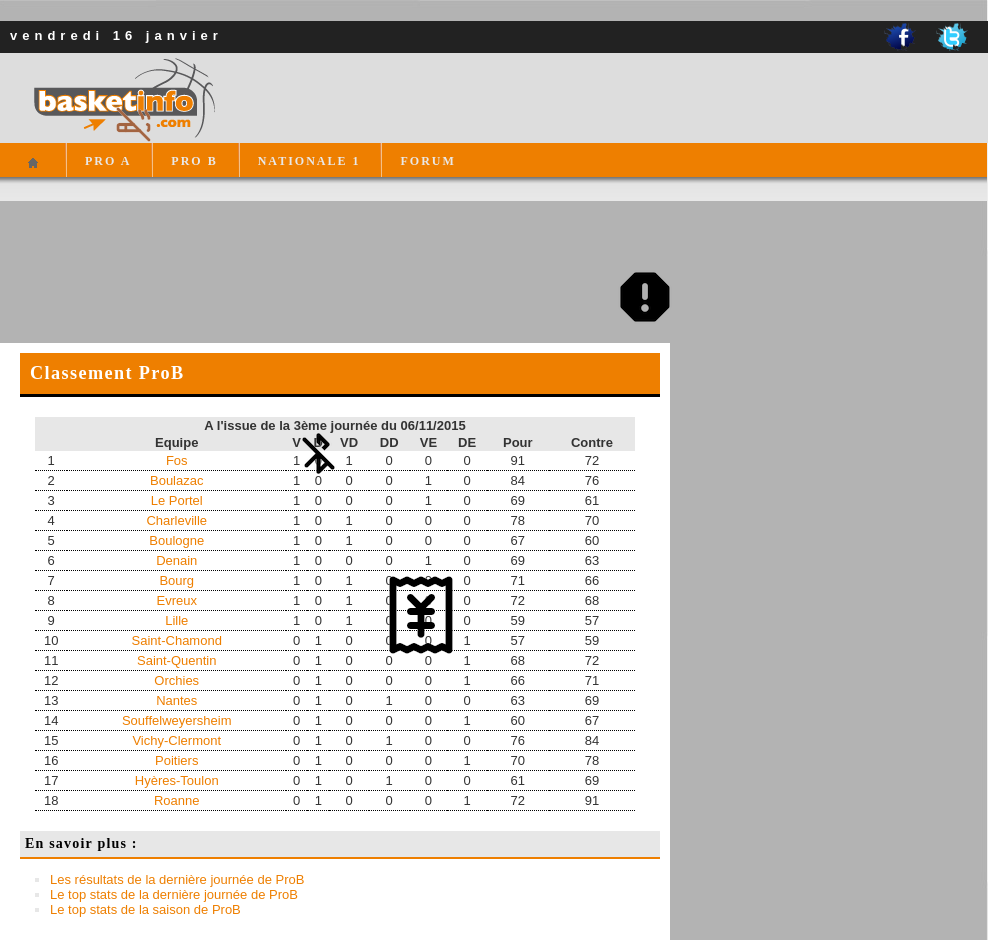 This screenshot has width=988, height=940. What do you see at coordinates (318, 453) in the screenshot?
I see `bluetooth is currently disabled` at bounding box center [318, 453].